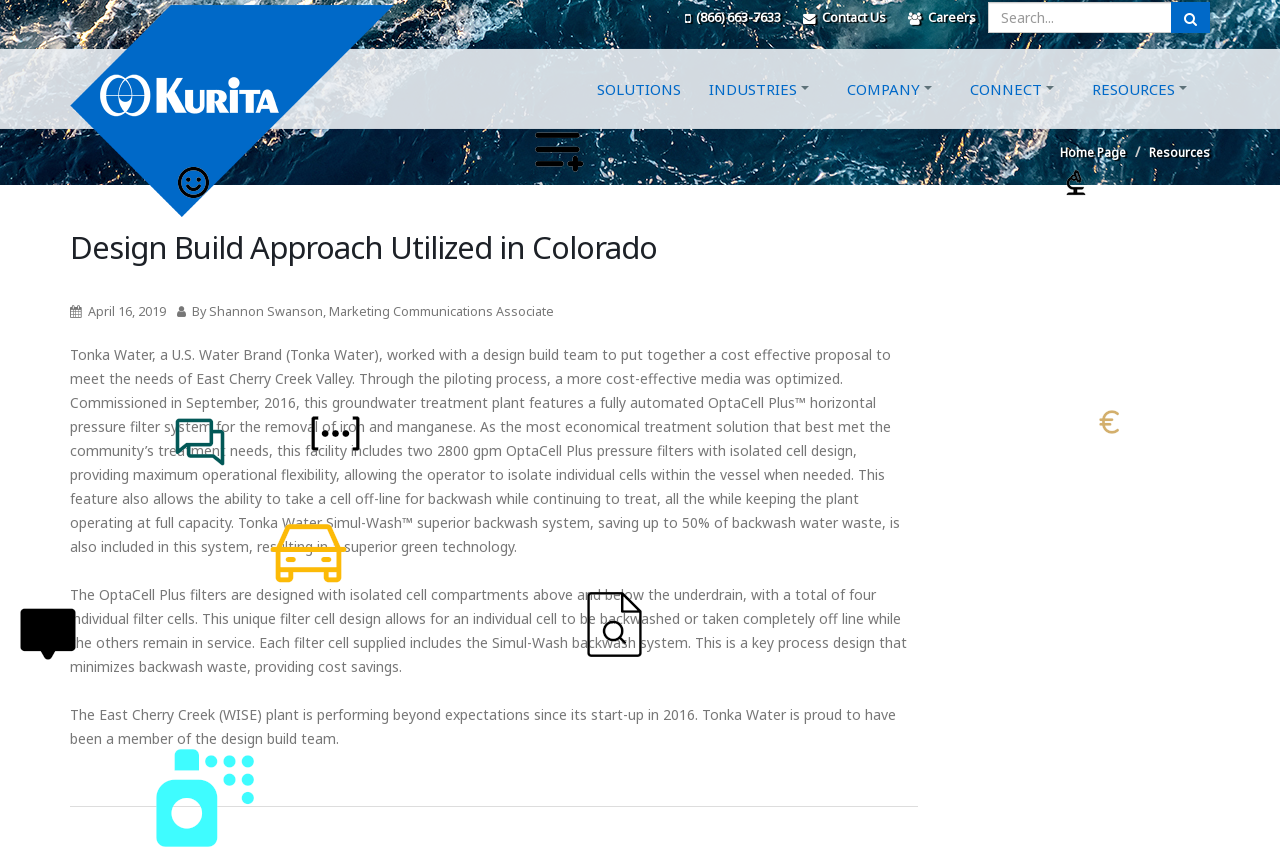 This screenshot has width=1280, height=867. Describe the element at coordinates (335, 433) in the screenshot. I see `wrap selected code with a snippet or block` at that location.